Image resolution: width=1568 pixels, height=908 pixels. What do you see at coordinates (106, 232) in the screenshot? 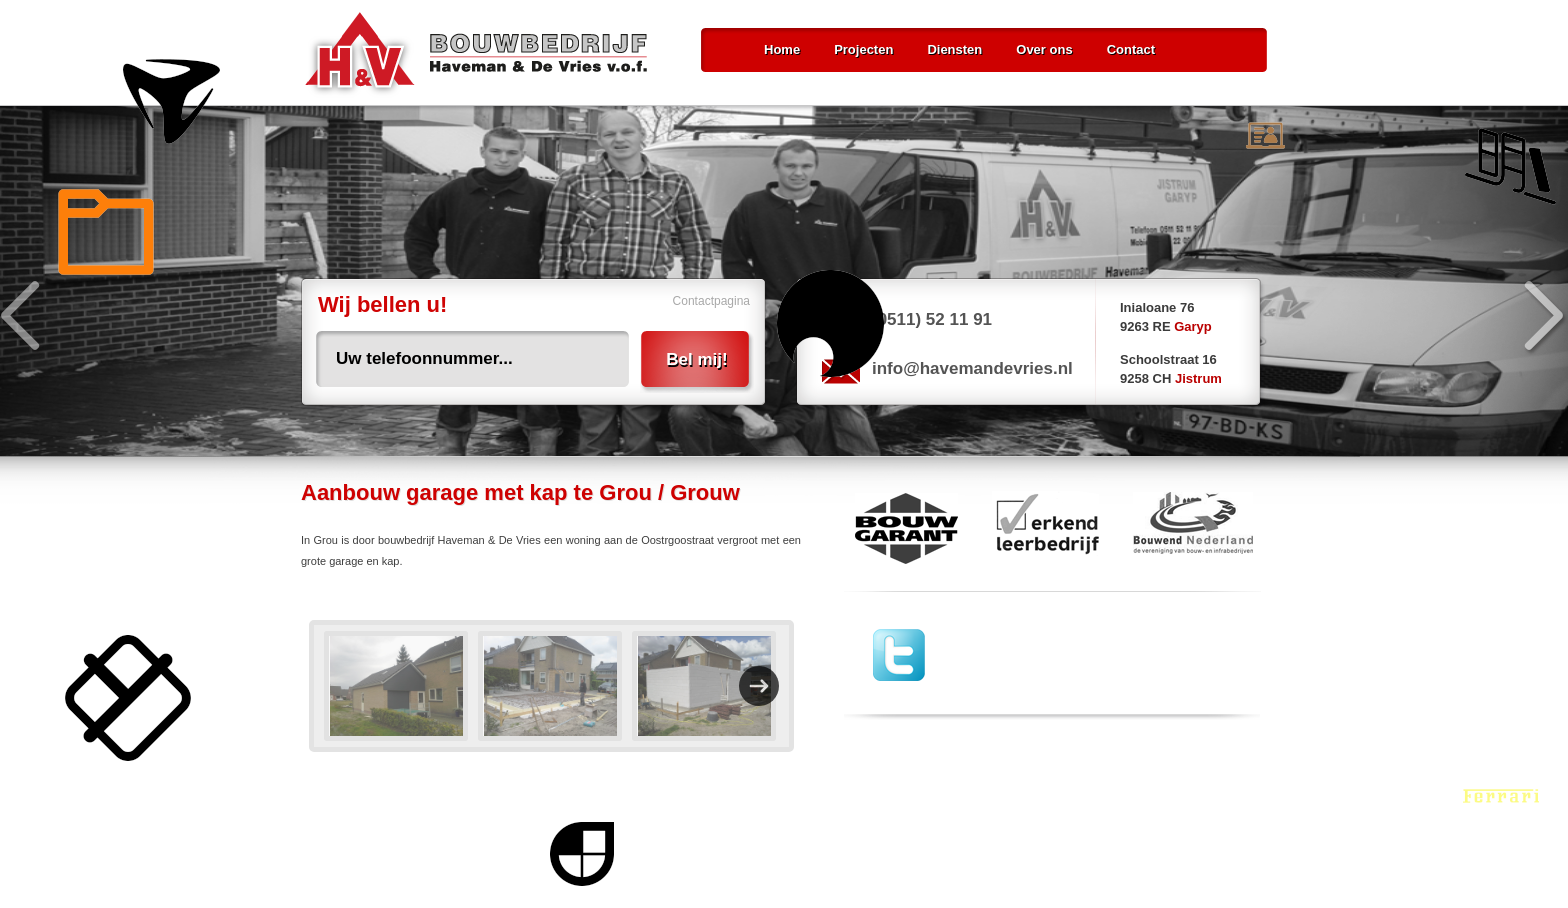
I see `open folder to view files` at bounding box center [106, 232].